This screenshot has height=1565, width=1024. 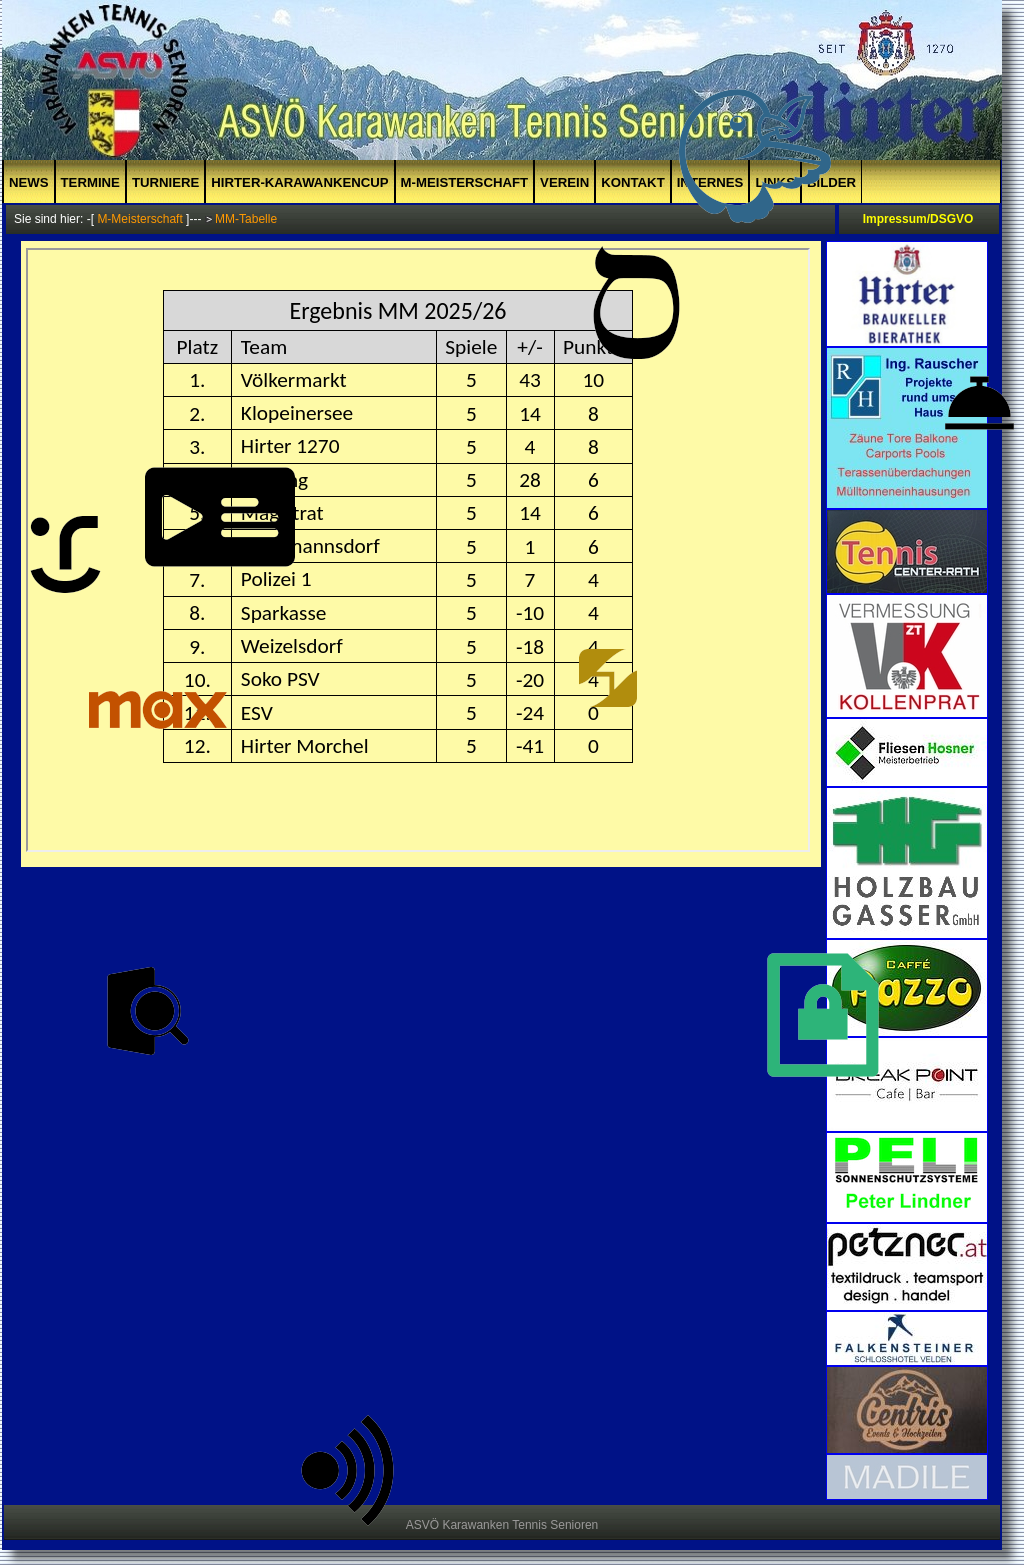 What do you see at coordinates (347, 1470) in the screenshot?
I see `visit wikiquote website` at bounding box center [347, 1470].